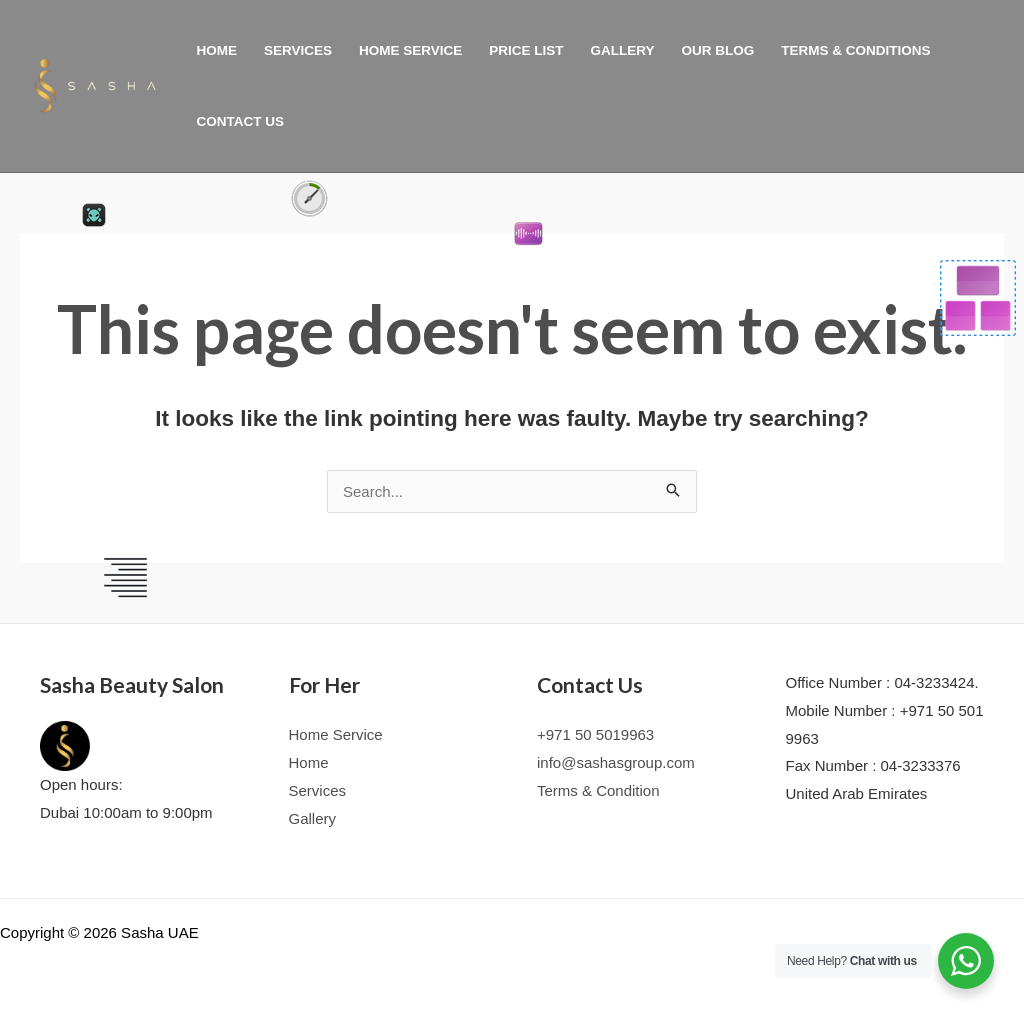  What do you see at coordinates (978, 298) in the screenshot?
I see `select all items in the current view` at bounding box center [978, 298].